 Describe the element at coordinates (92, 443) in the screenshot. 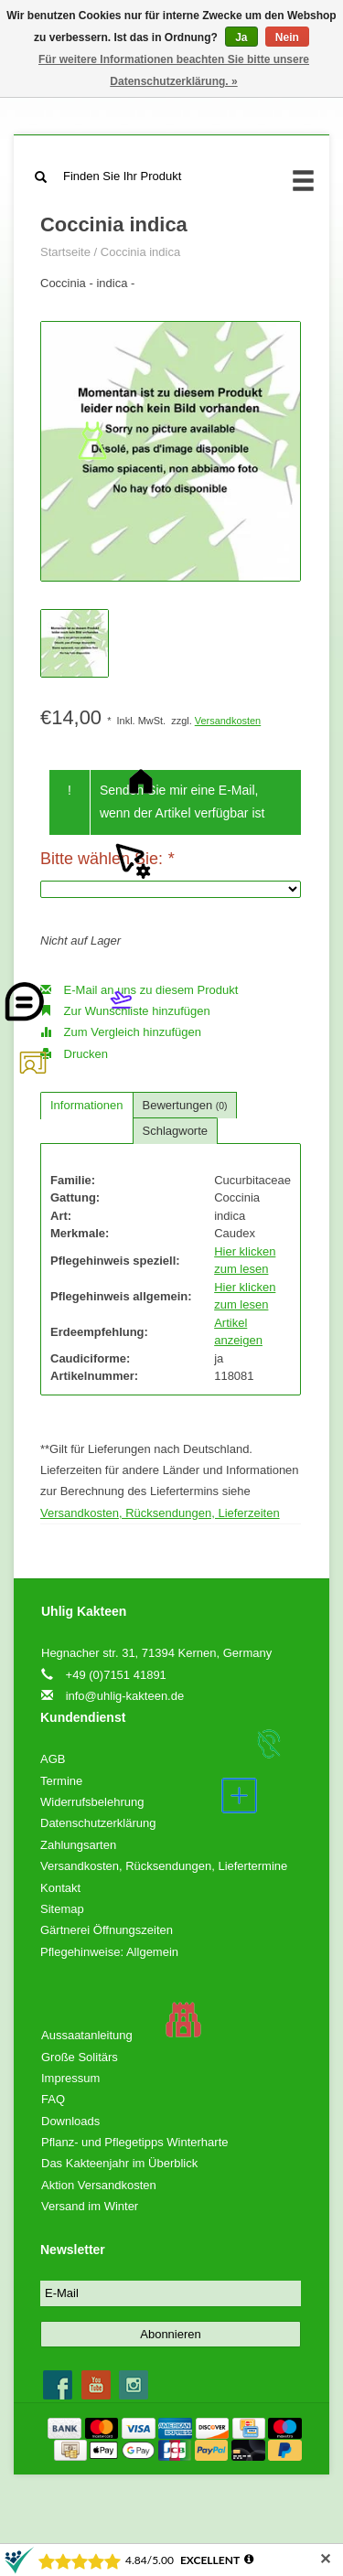

I see `browse women's clothing or dresses` at that location.